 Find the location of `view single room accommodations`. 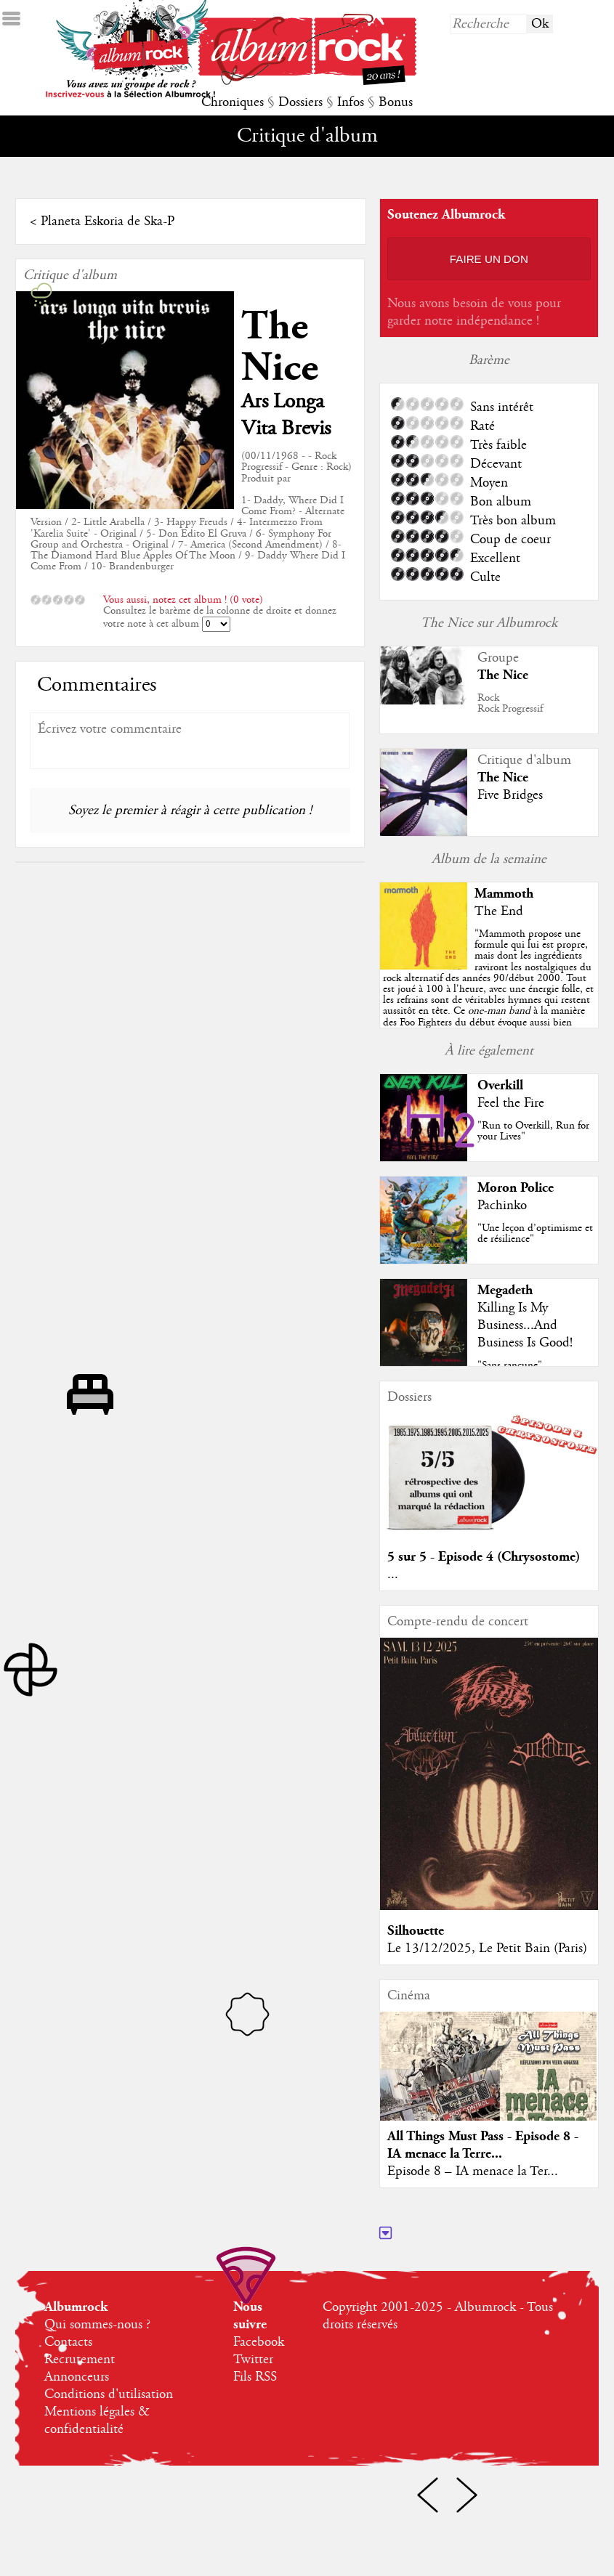

view single room accommodations is located at coordinates (90, 1394).